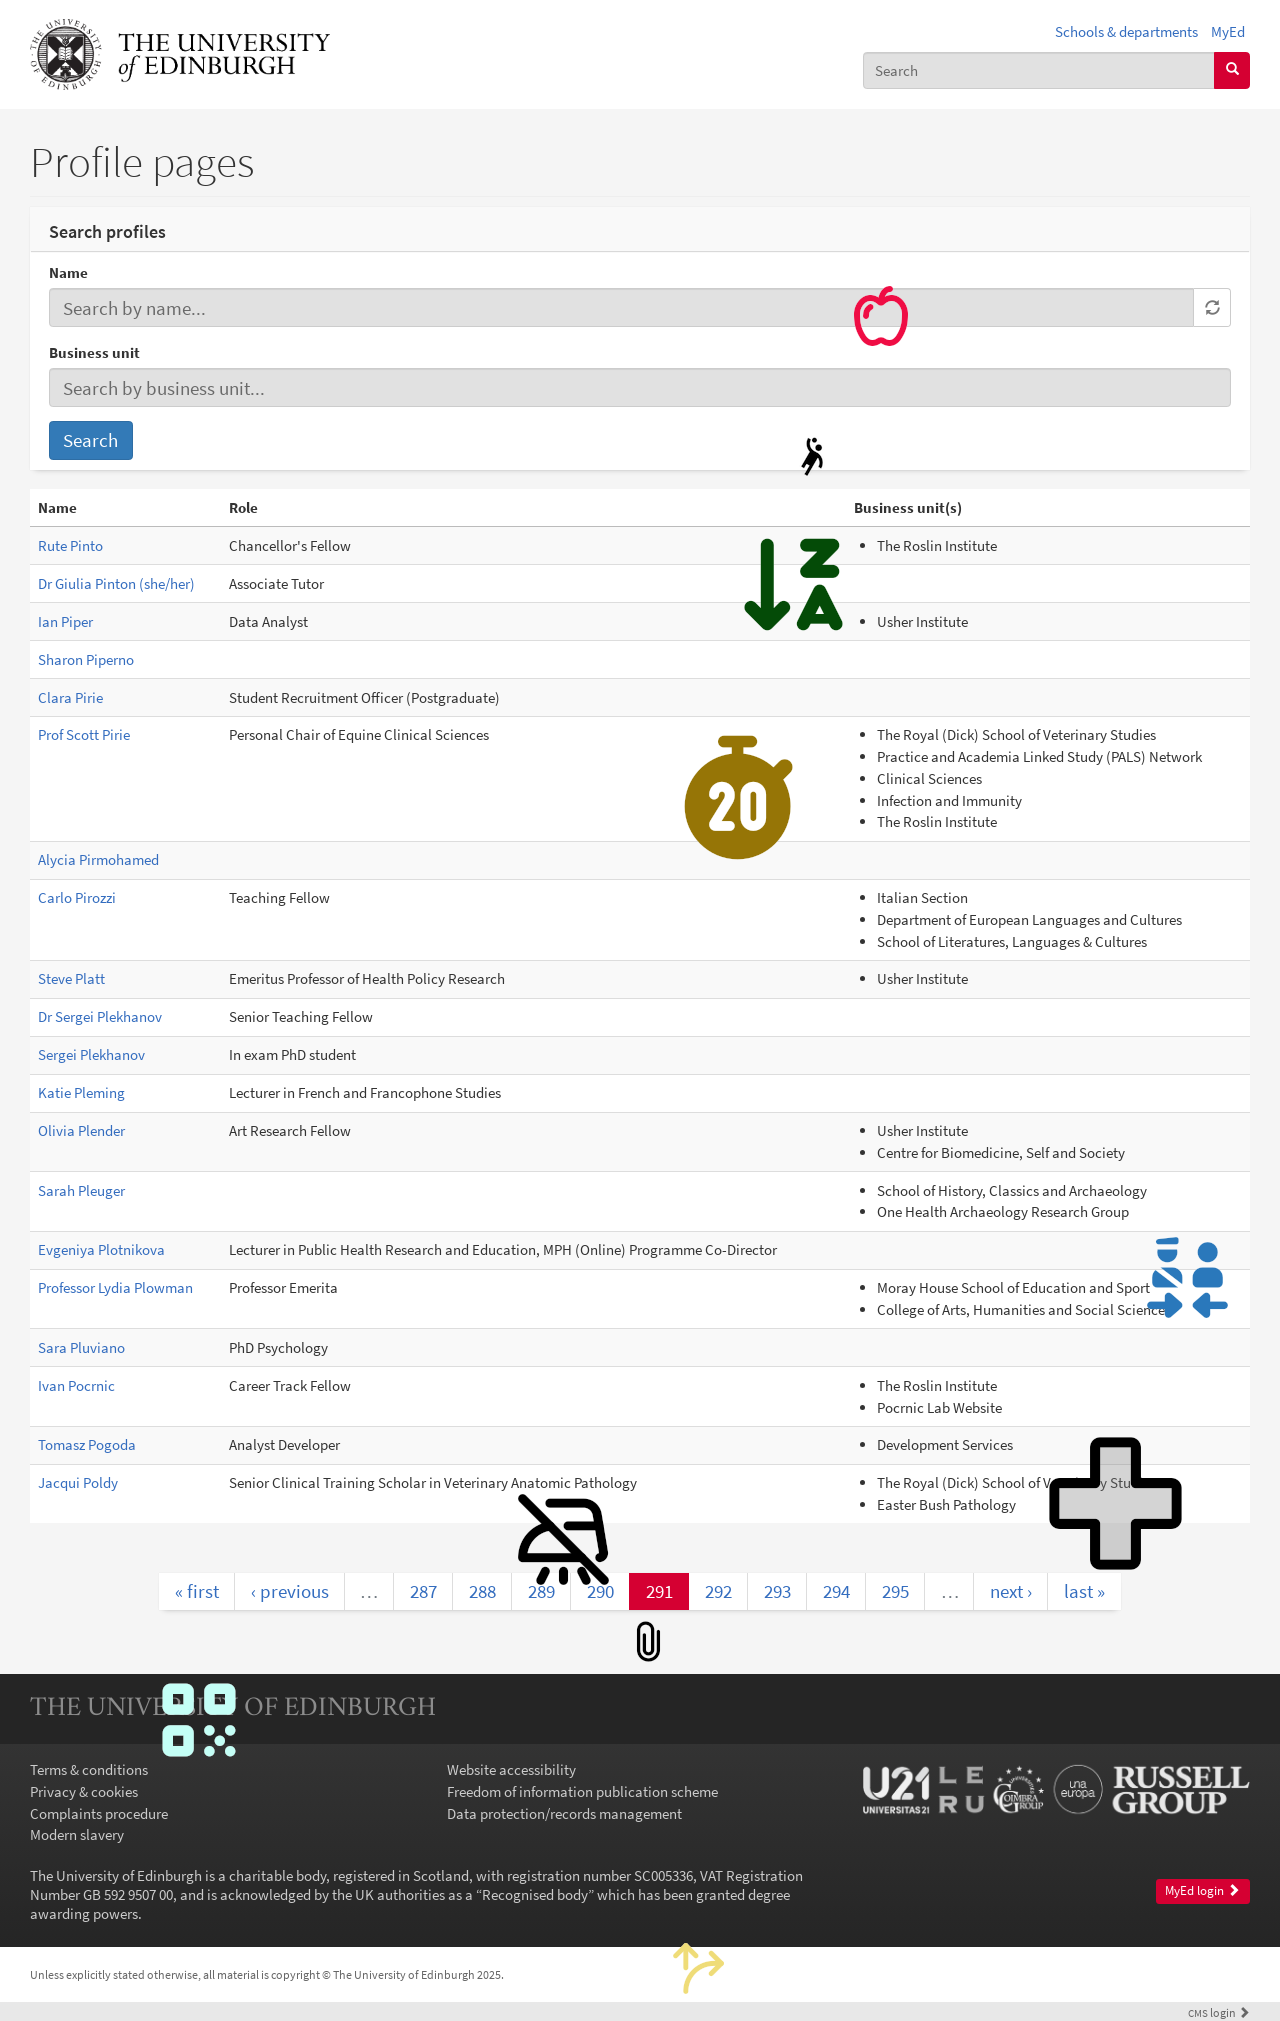  I want to click on do not use steam while ironing, so click(563, 1539).